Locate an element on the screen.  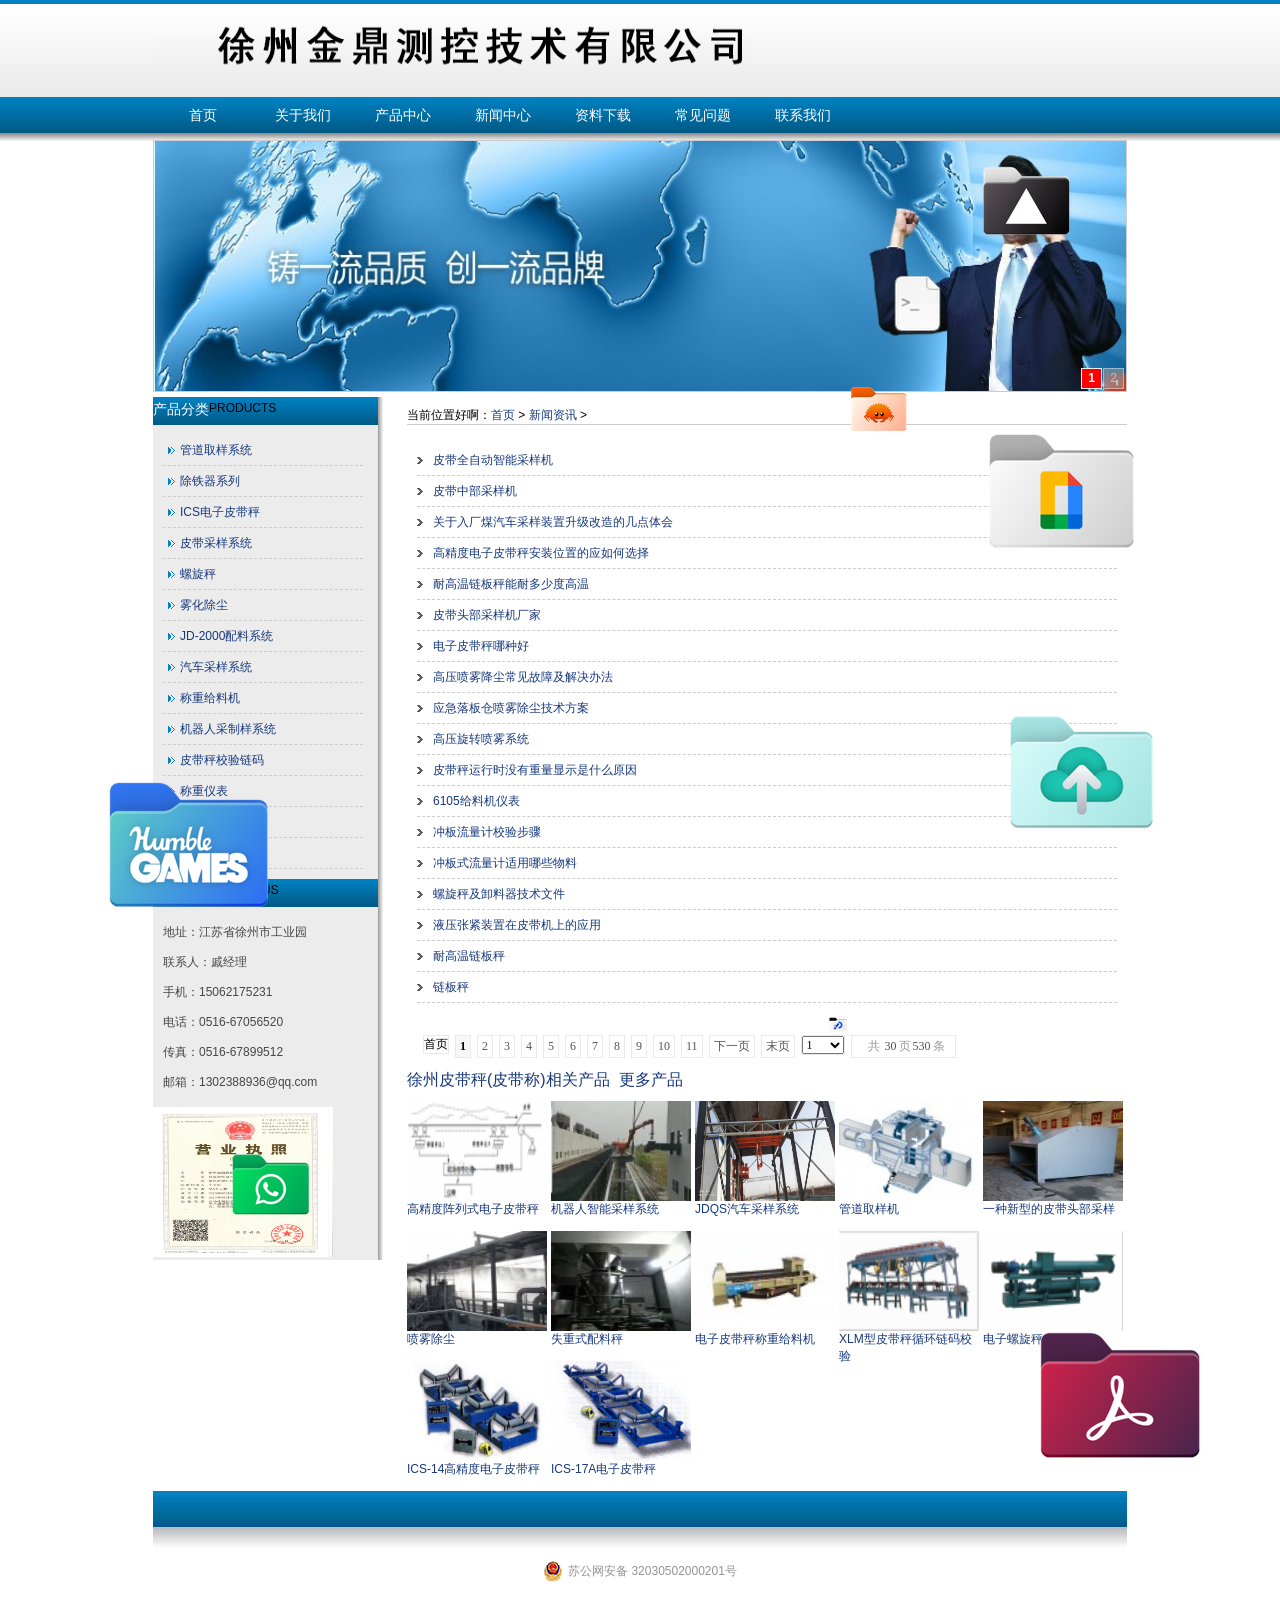
open folder containing google docs files is located at coordinates (1061, 495).